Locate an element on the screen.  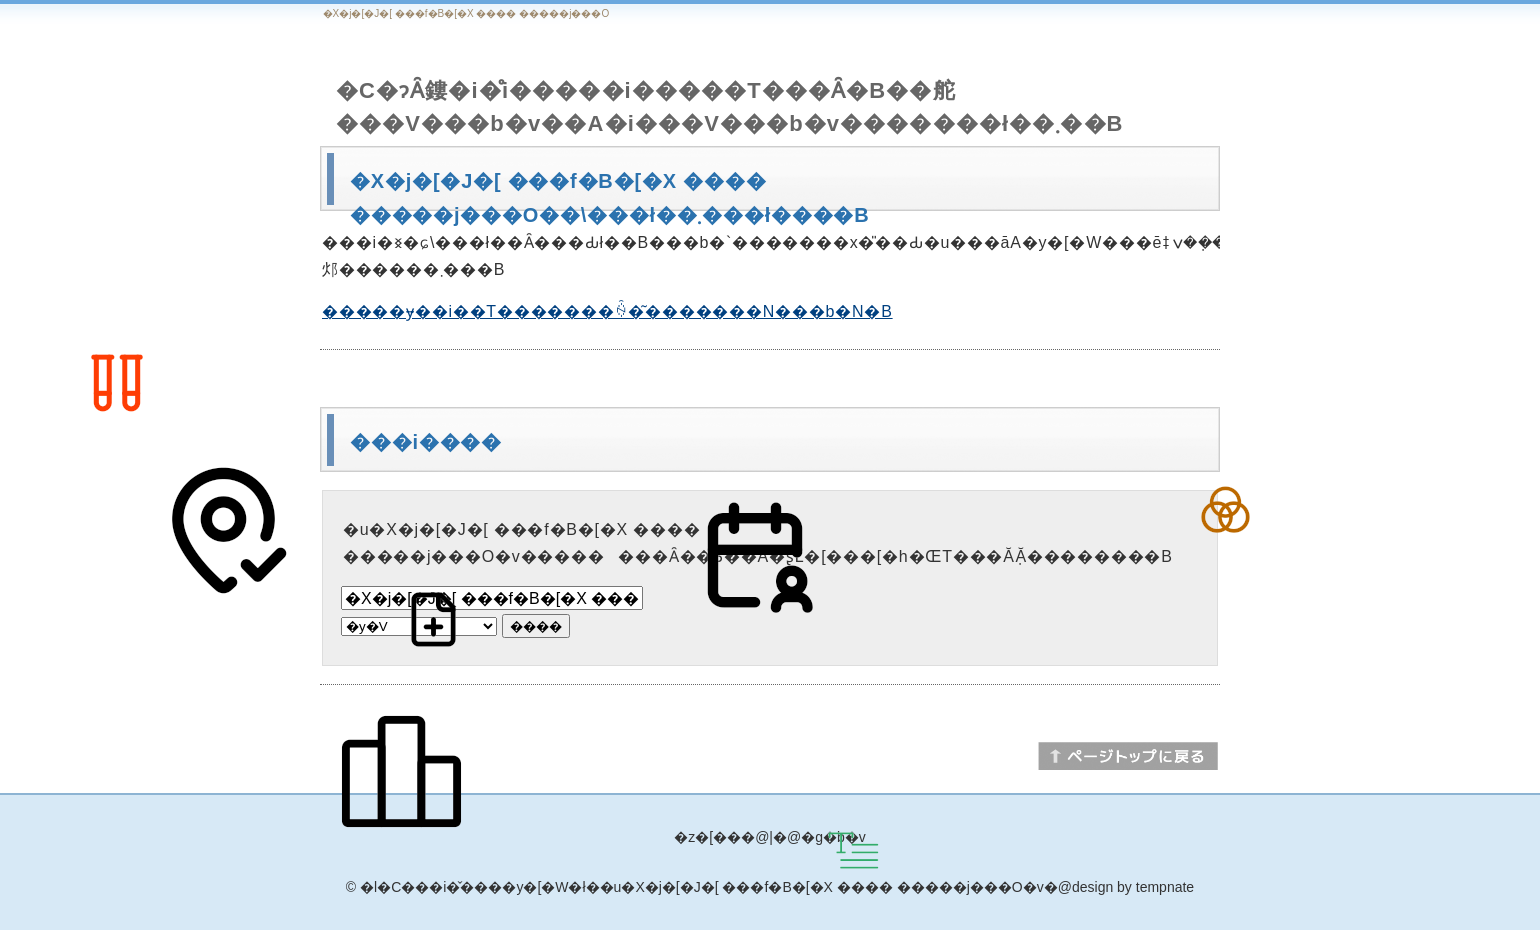
create a new file is located at coordinates (433, 619).